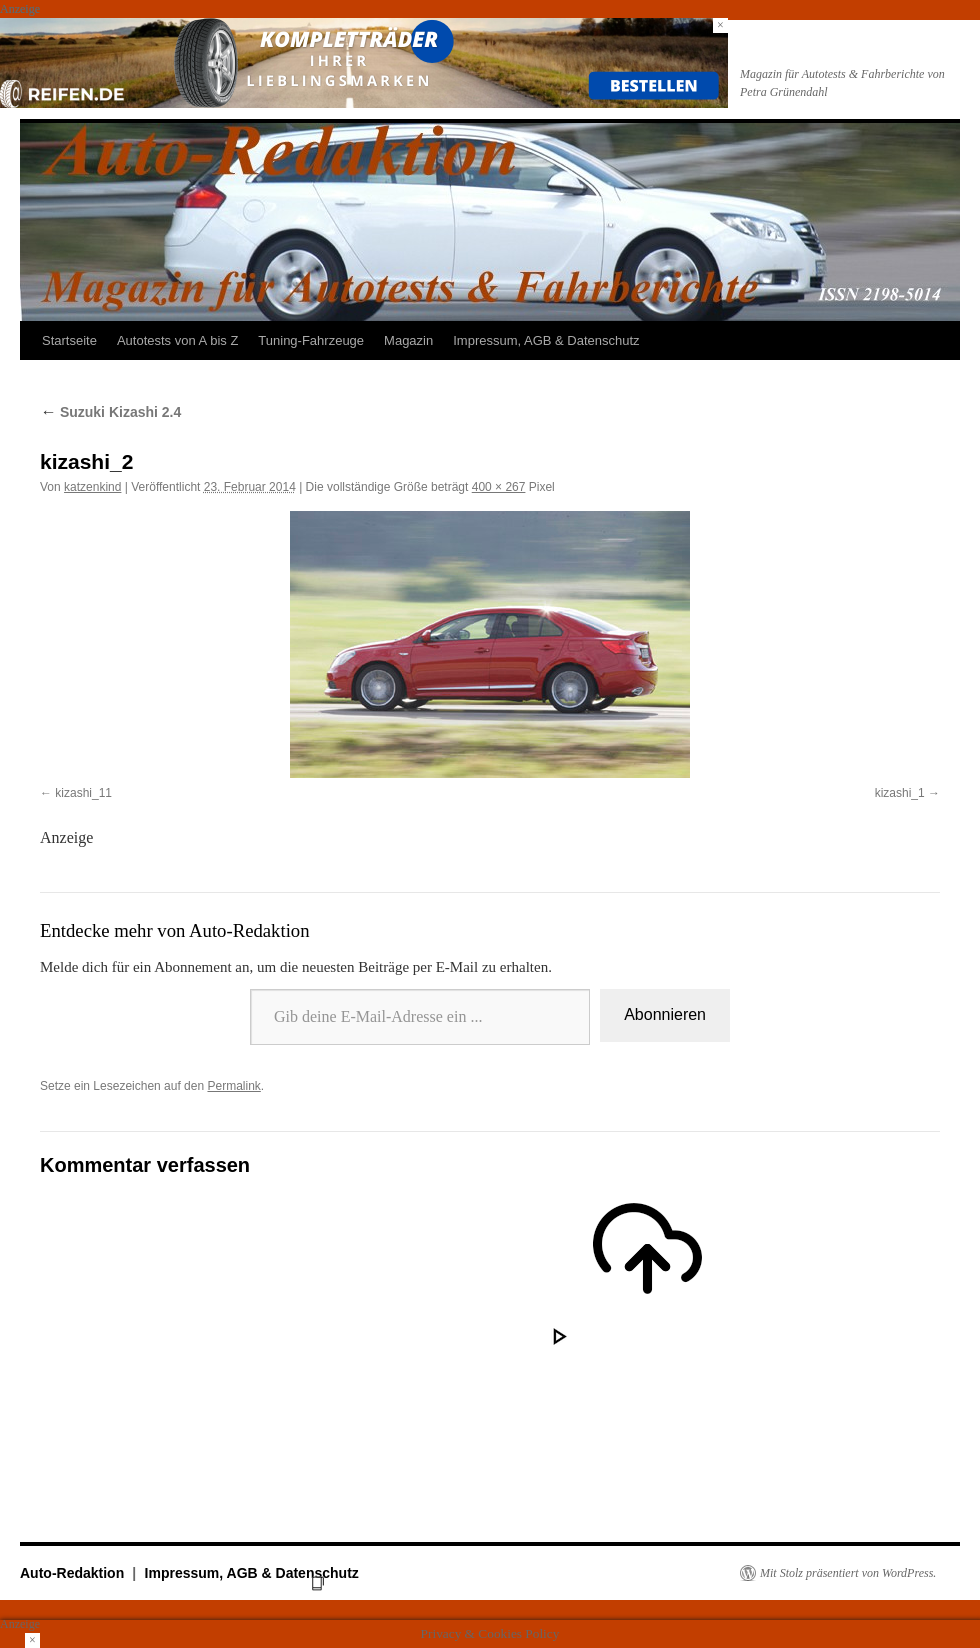 This screenshot has width=980, height=1648. I want to click on play media content, so click(558, 1336).